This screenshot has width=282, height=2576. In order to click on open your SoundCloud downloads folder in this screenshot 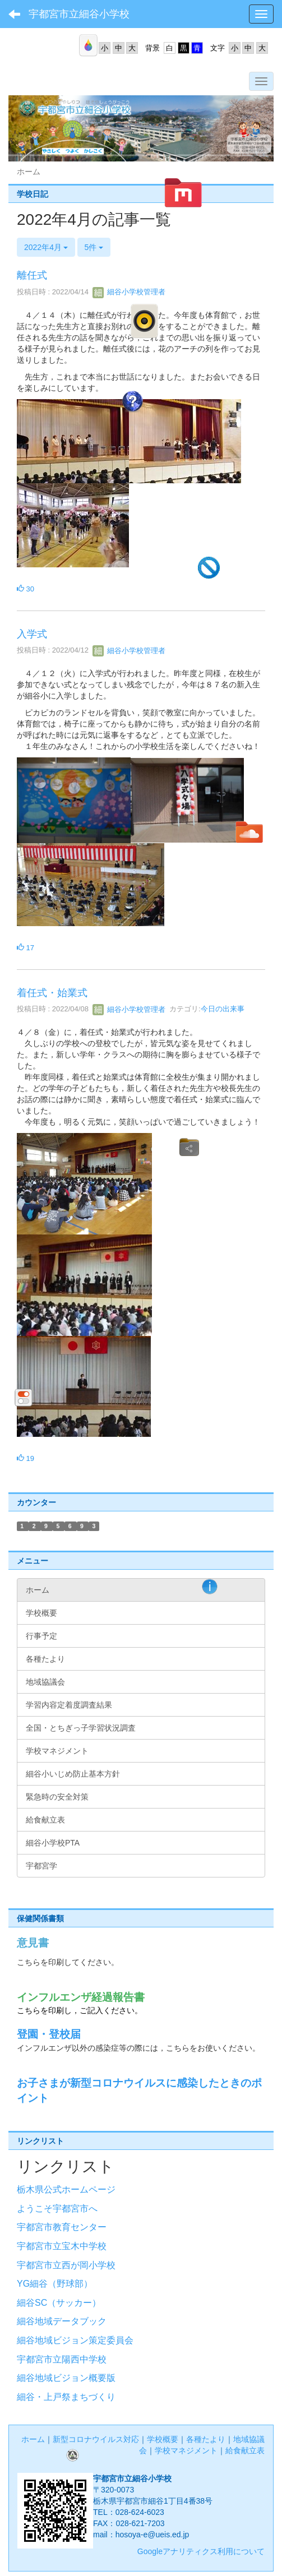, I will do `click(249, 833)`.